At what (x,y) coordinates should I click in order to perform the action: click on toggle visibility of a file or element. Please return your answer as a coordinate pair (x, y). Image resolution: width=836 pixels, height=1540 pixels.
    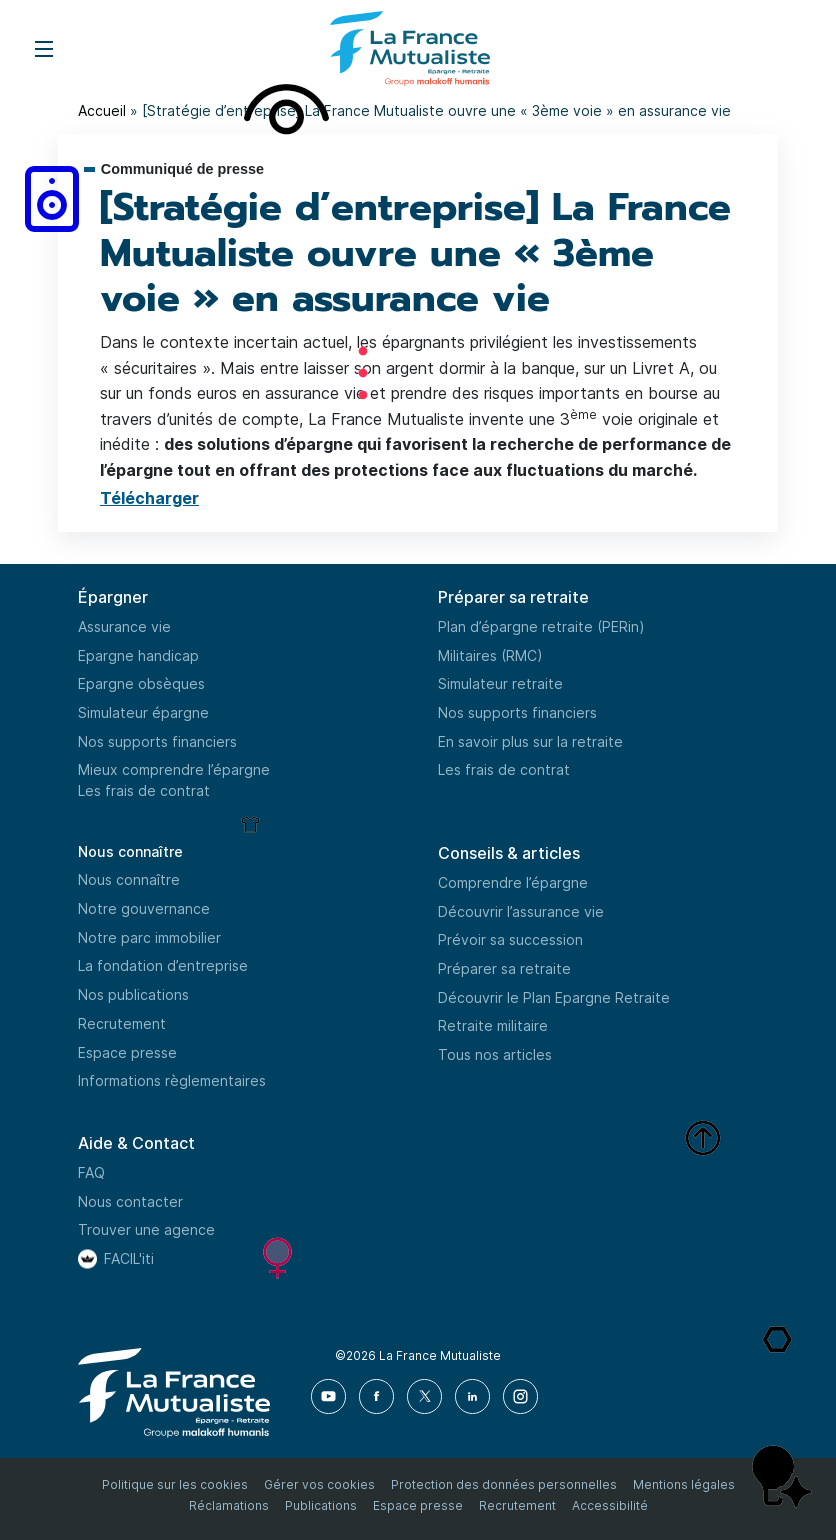
    Looking at the image, I should click on (286, 112).